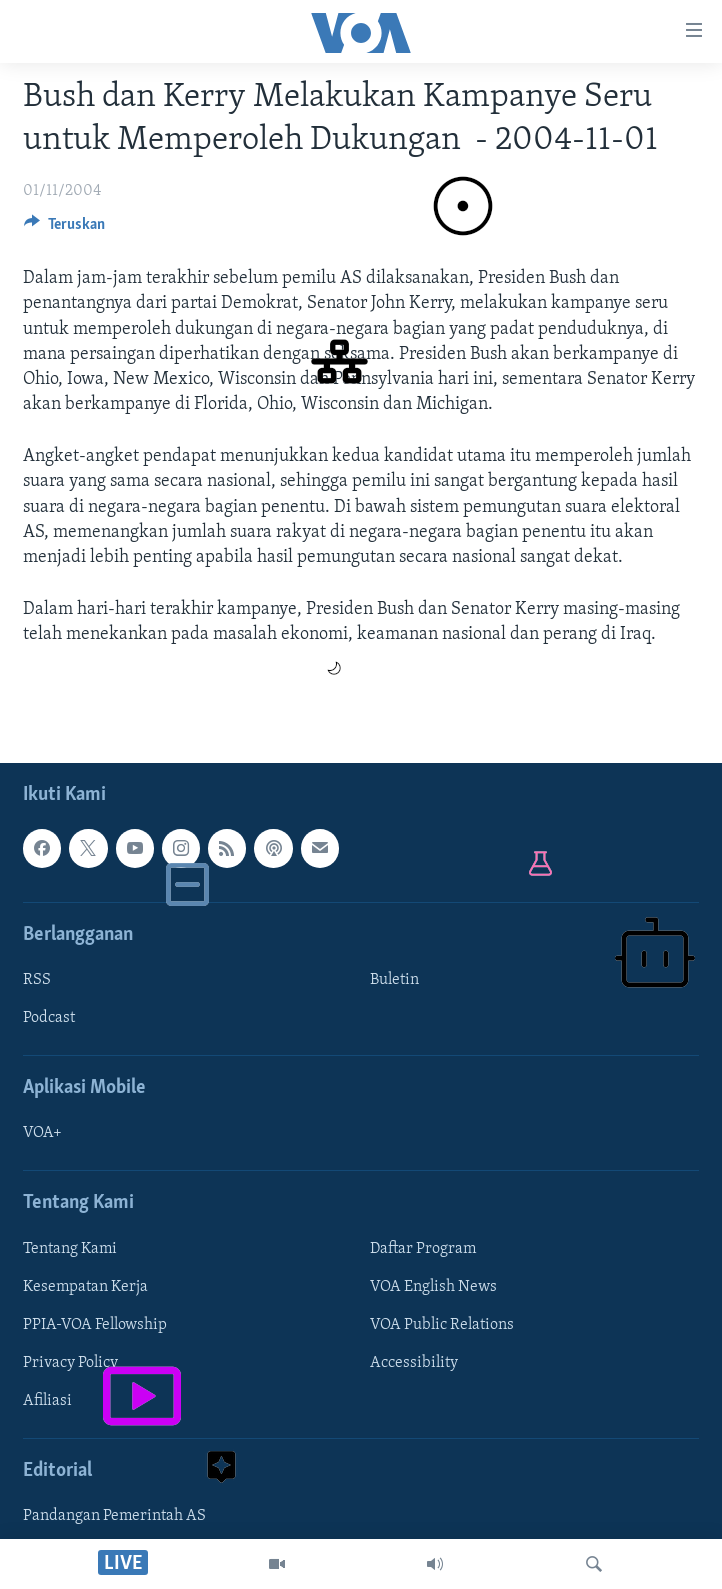  Describe the element at coordinates (187, 884) in the screenshot. I see `remove a file from the diff view` at that location.